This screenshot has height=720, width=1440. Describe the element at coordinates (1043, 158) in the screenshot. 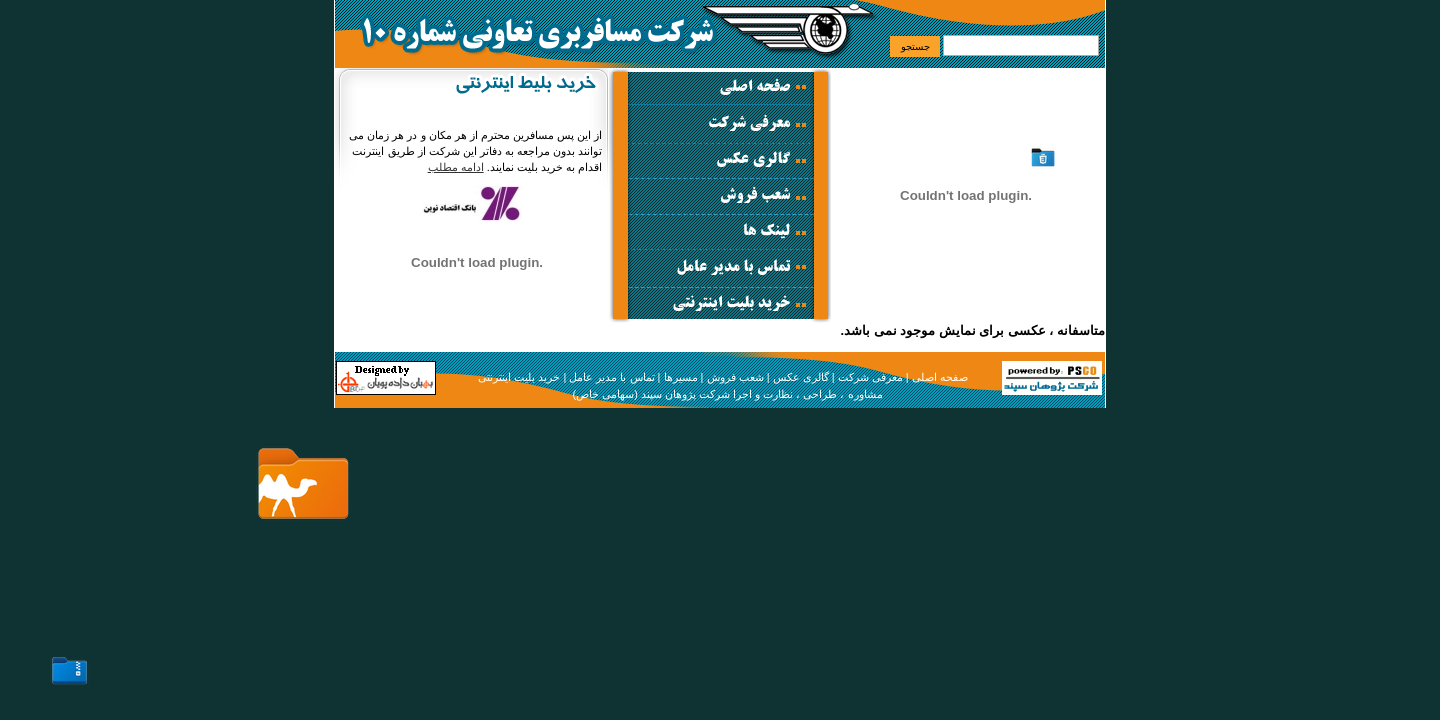

I see `open folder containing CSS stylesheets` at that location.